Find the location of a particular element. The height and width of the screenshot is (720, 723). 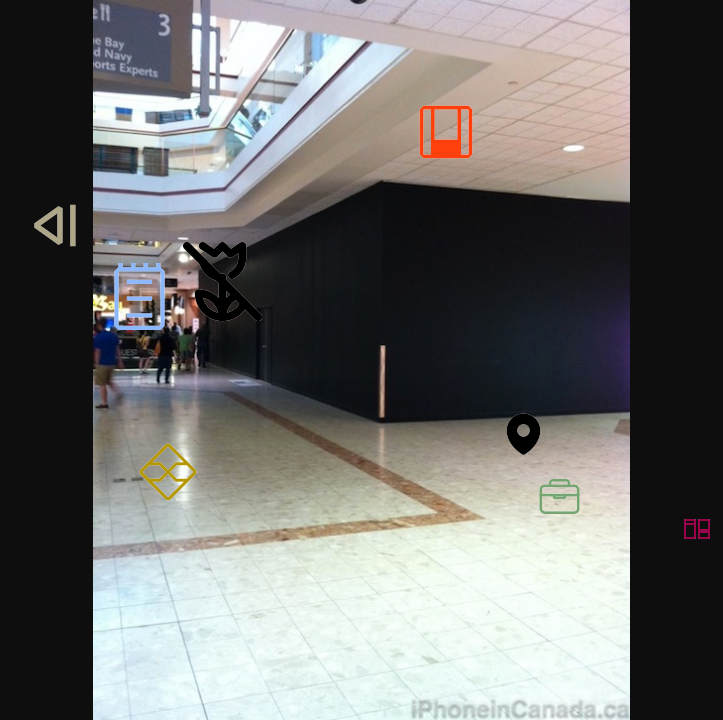

reverse continue debugging execution is located at coordinates (56, 225).